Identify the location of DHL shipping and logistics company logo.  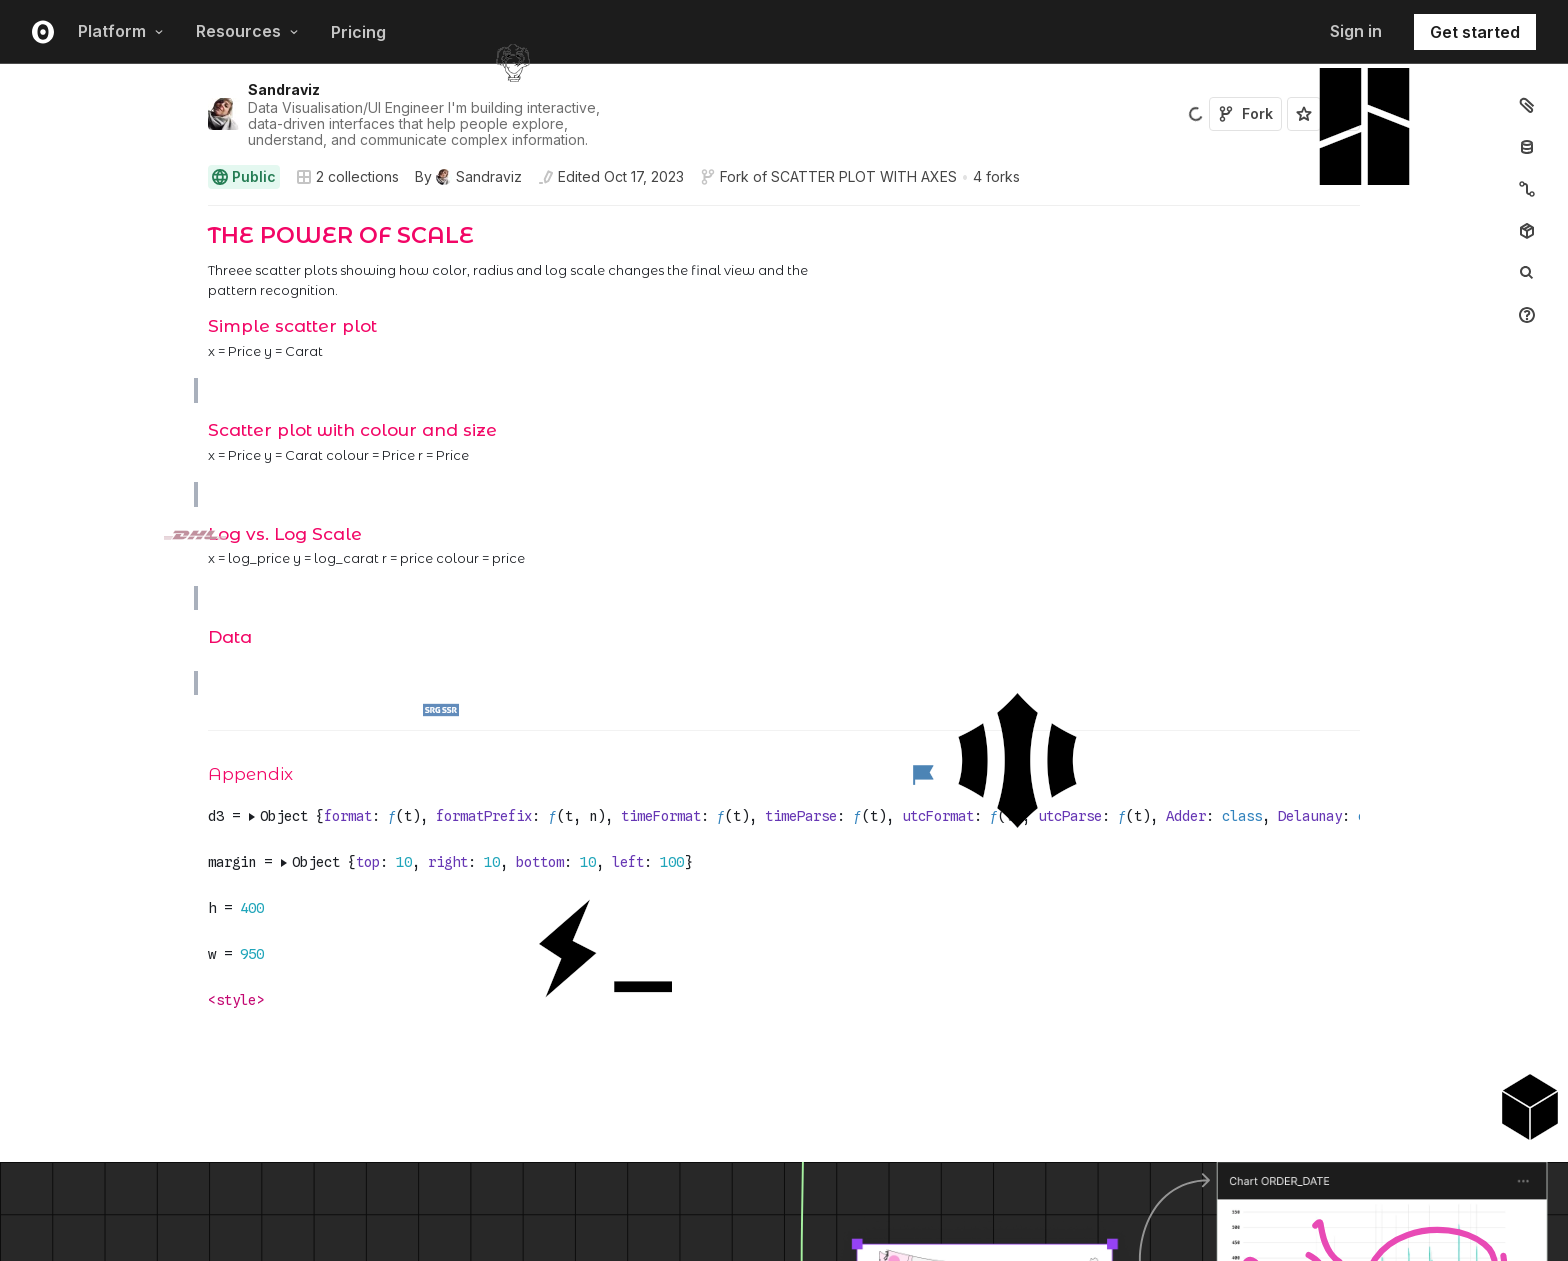
(195, 535).